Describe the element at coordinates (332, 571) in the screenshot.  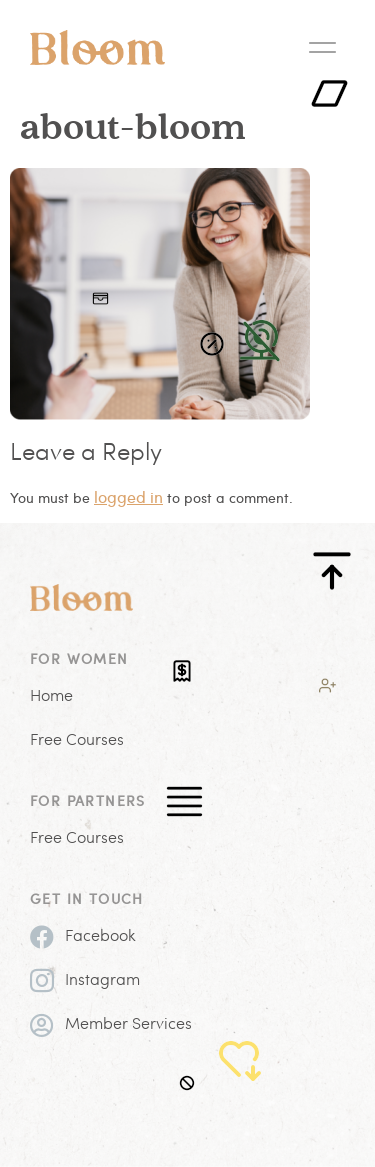
I see `scroll to top of page` at that location.